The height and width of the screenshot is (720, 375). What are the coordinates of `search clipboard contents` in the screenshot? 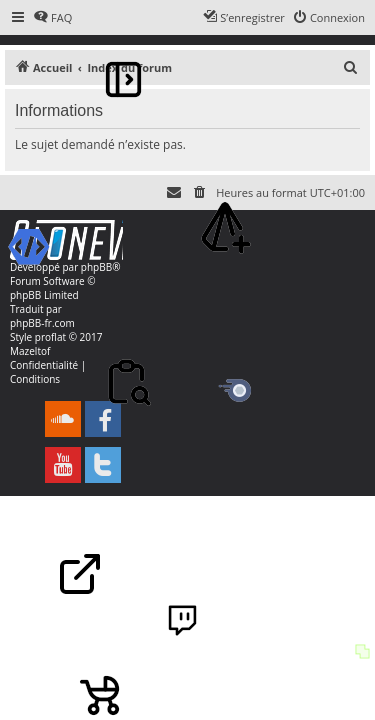 It's located at (126, 381).